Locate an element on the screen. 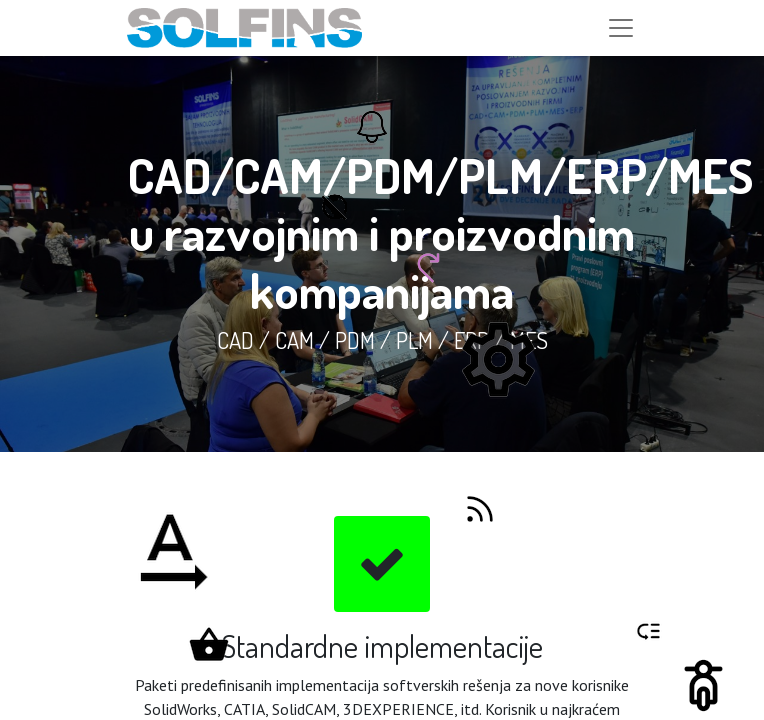  move item to the bottom of the list is located at coordinates (648, 631).